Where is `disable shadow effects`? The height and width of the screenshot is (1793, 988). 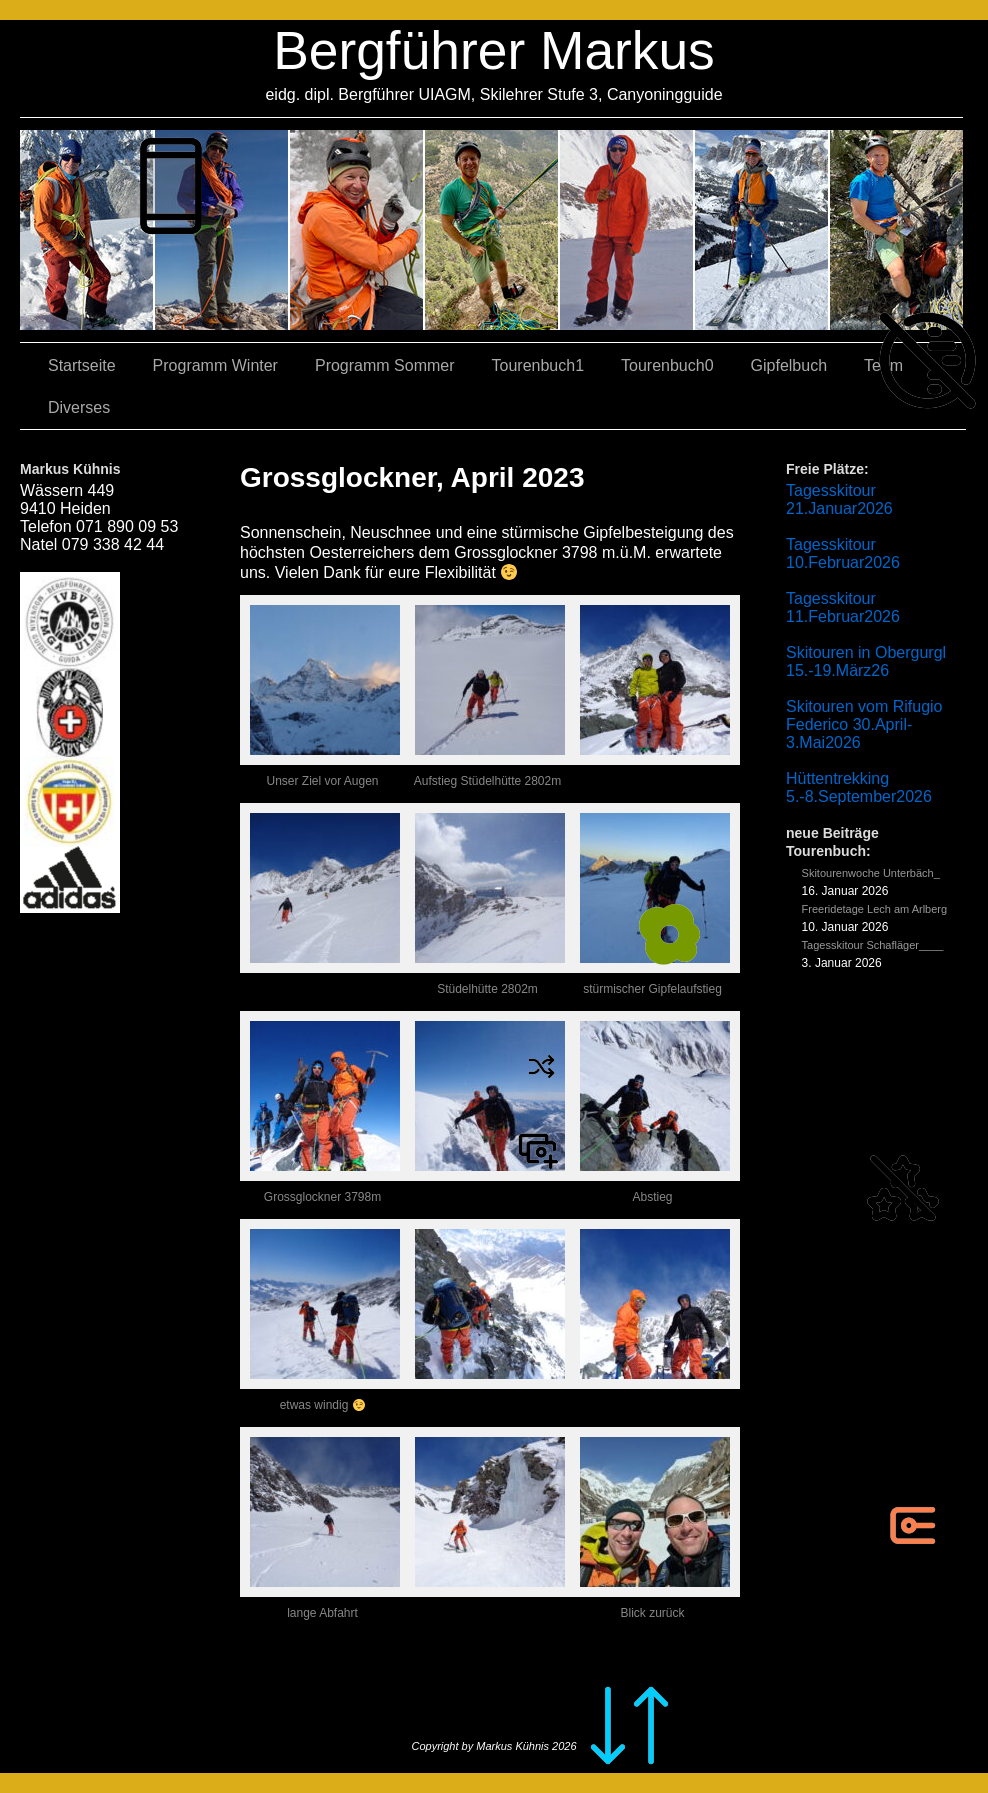 disable shadow effects is located at coordinates (927, 360).